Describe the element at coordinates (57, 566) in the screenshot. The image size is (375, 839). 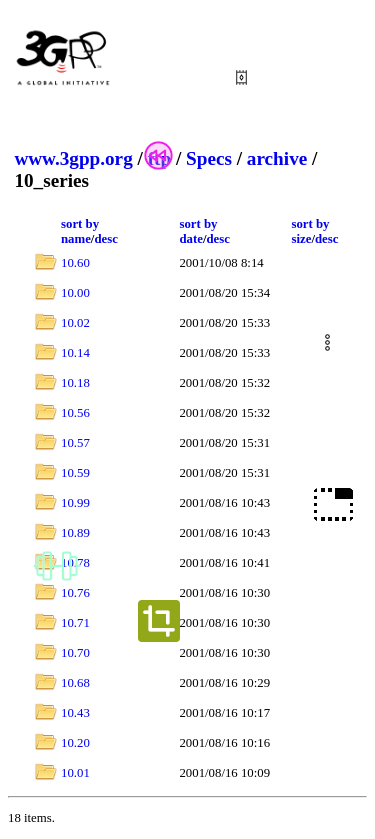
I see `access workout or fitness features` at that location.